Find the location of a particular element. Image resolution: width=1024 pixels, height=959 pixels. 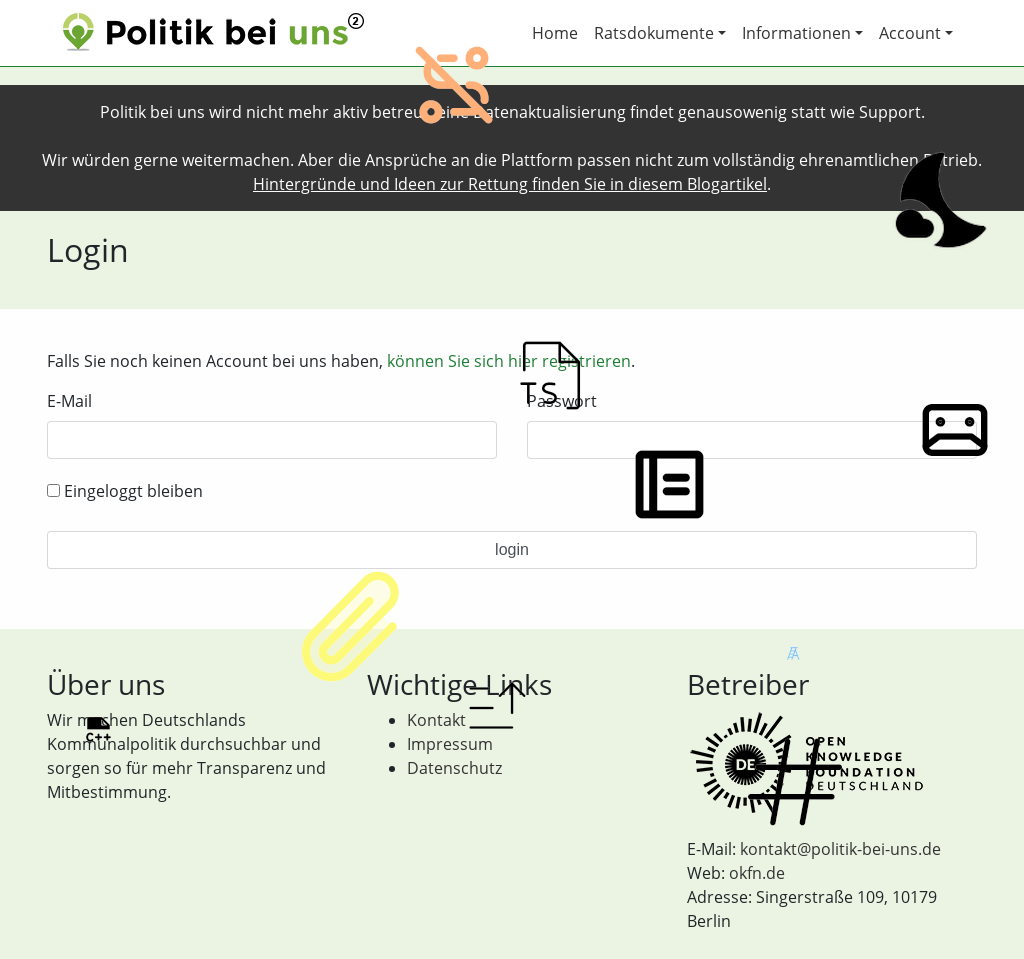

open a TypeScript file is located at coordinates (551, 375).